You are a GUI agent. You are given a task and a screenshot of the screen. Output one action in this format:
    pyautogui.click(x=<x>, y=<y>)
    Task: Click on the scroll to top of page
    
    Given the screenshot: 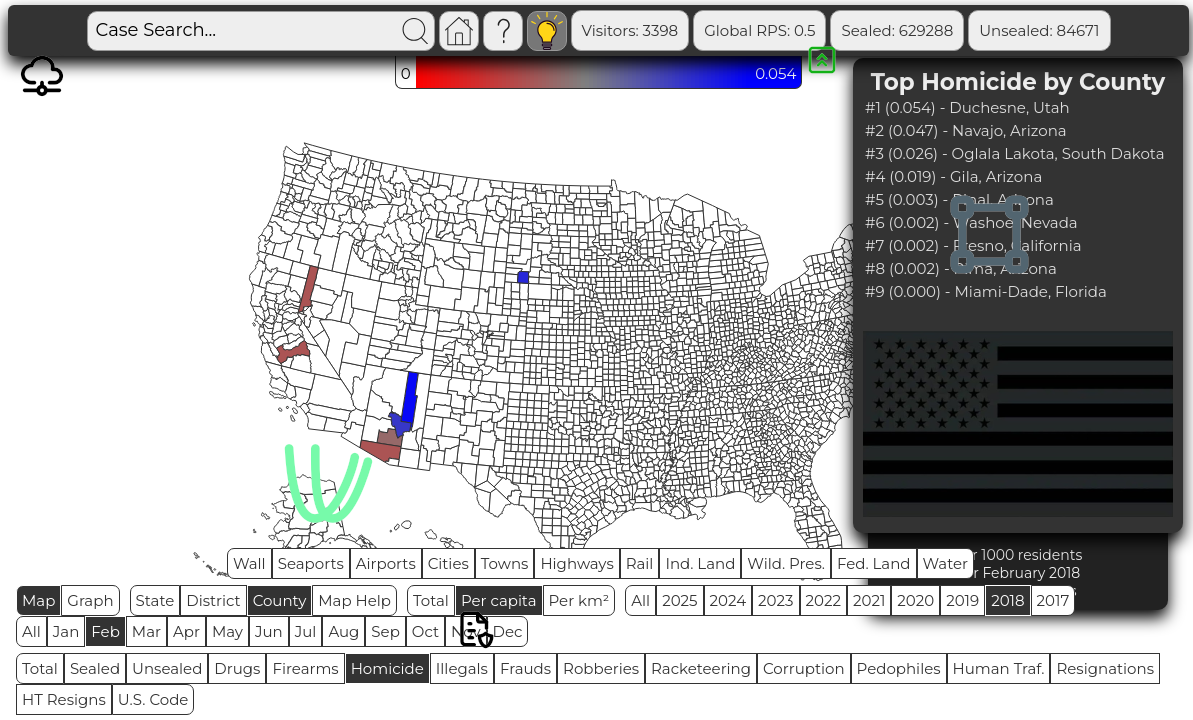 What is the action you would take?
    pyautogui.click(x=822, y=60)
    